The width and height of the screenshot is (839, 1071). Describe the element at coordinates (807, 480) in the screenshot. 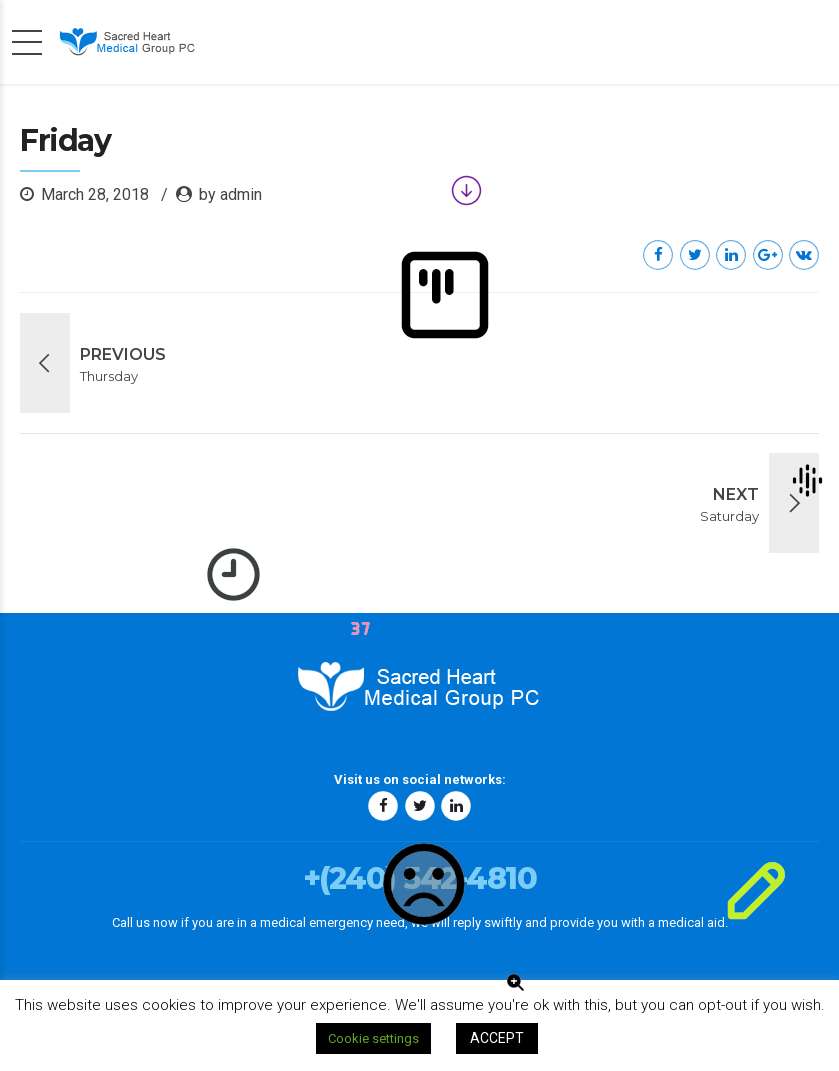

I see `open Google Podcasts` at that location.